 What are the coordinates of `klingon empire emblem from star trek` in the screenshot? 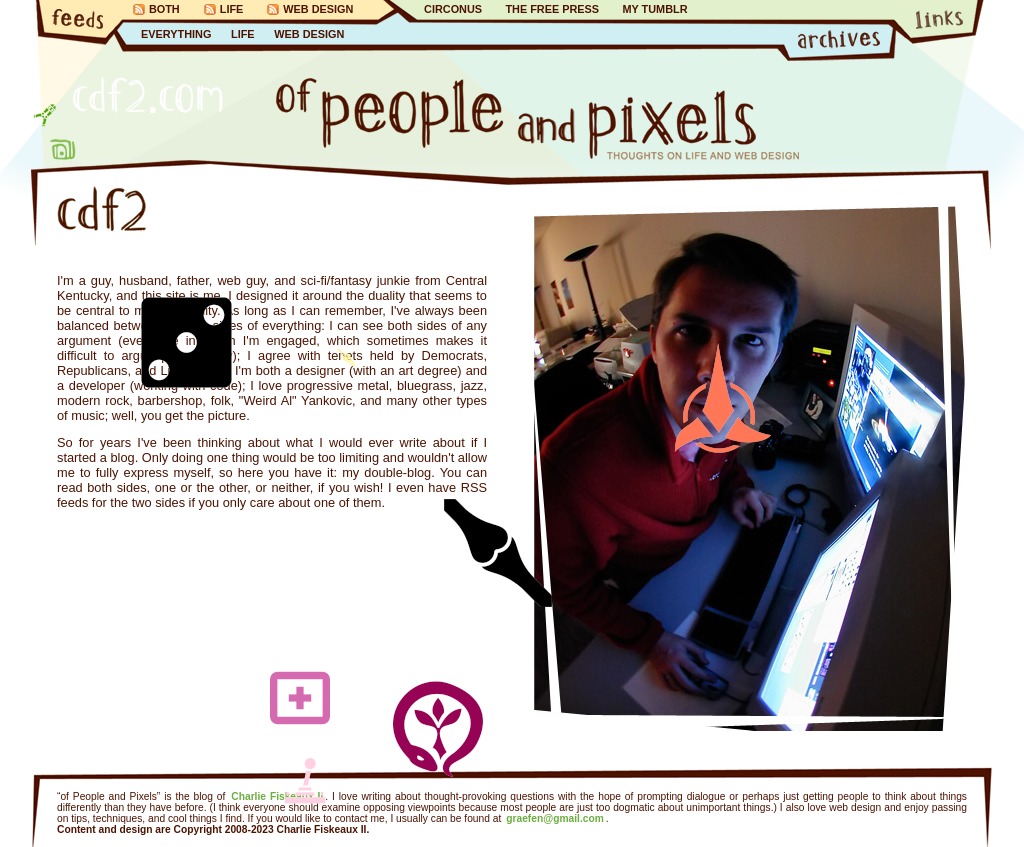 It's located at (723, 398).